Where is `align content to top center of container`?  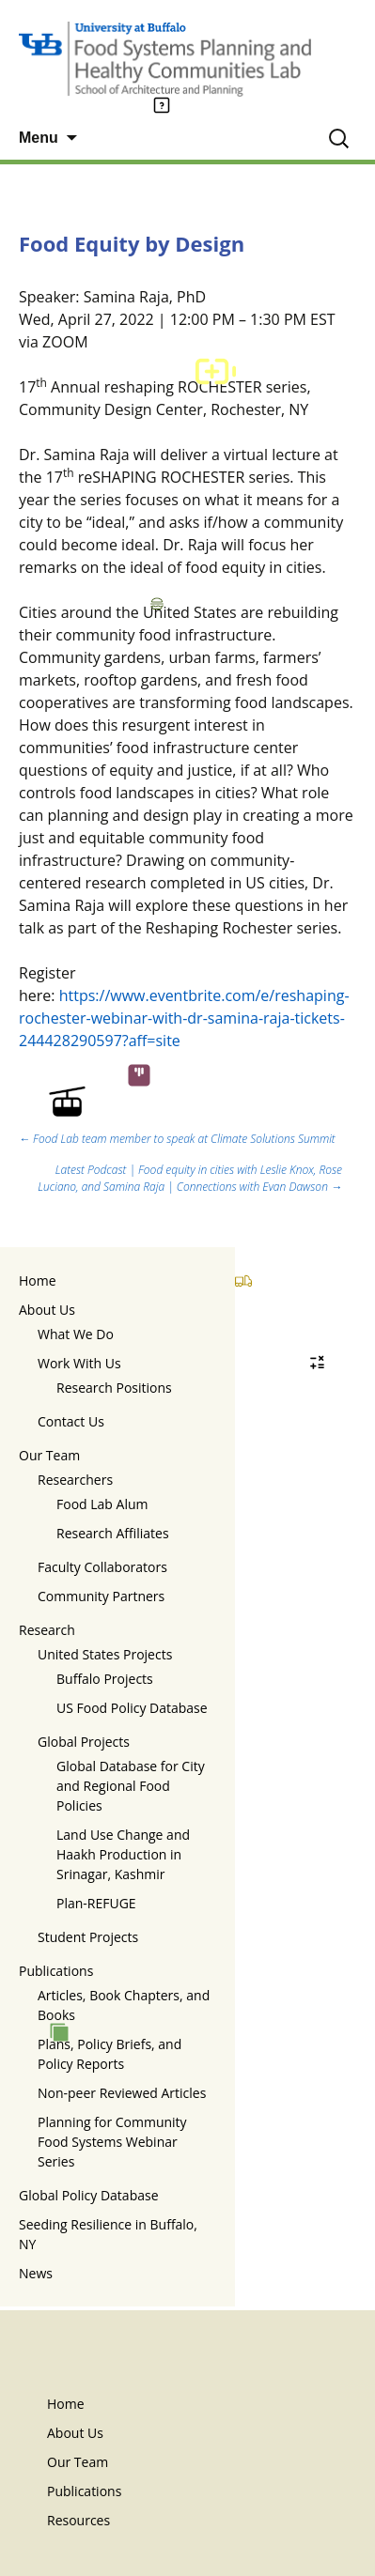
align content to top center of container is located at coordinates (139, 1075).